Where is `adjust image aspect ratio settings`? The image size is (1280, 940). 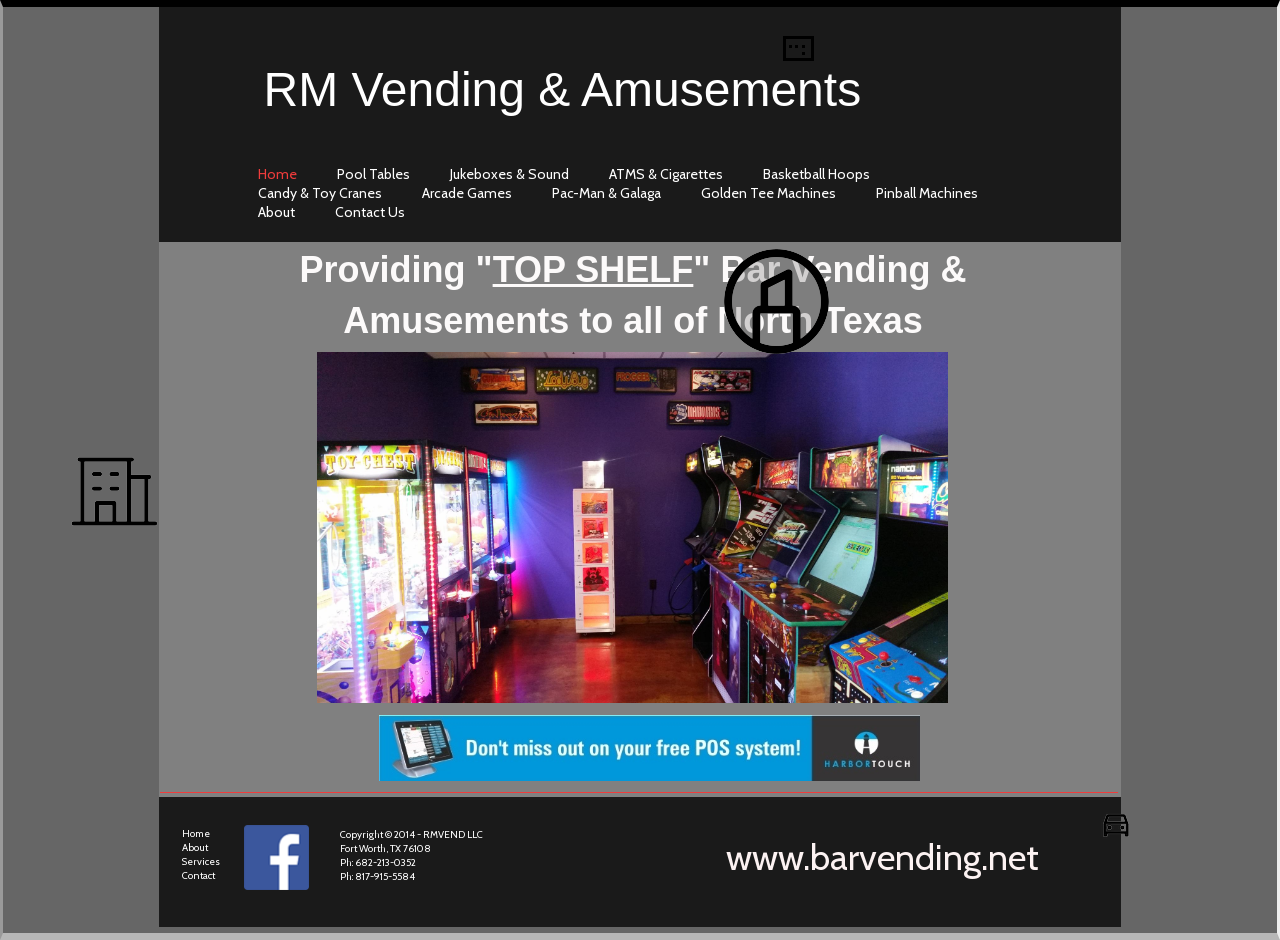
adjust image aspect ratio settings is located at coordinates (798, 48).